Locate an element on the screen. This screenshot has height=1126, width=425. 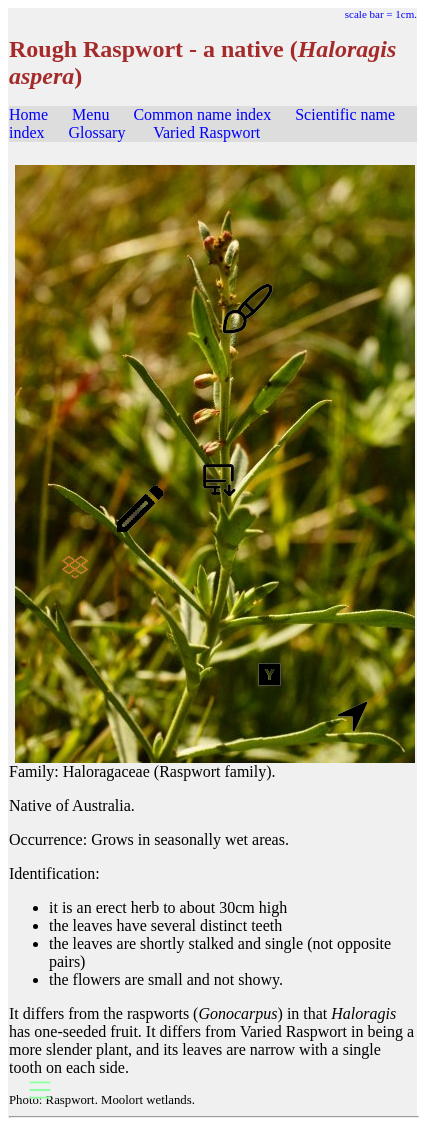
access dropbox cloud storage is located at coordinates (75, 566).